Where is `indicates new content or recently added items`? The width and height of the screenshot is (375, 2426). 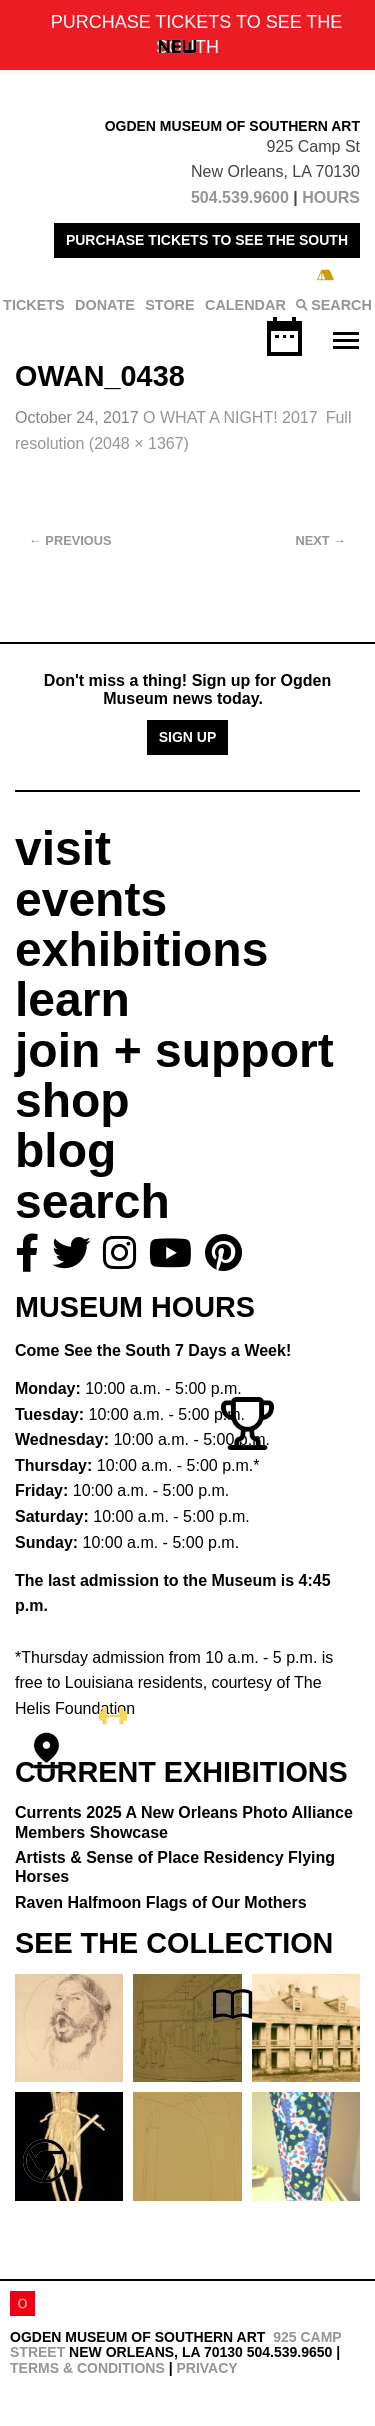
indicates new content or recently added items is located at coordinates (177, 46).